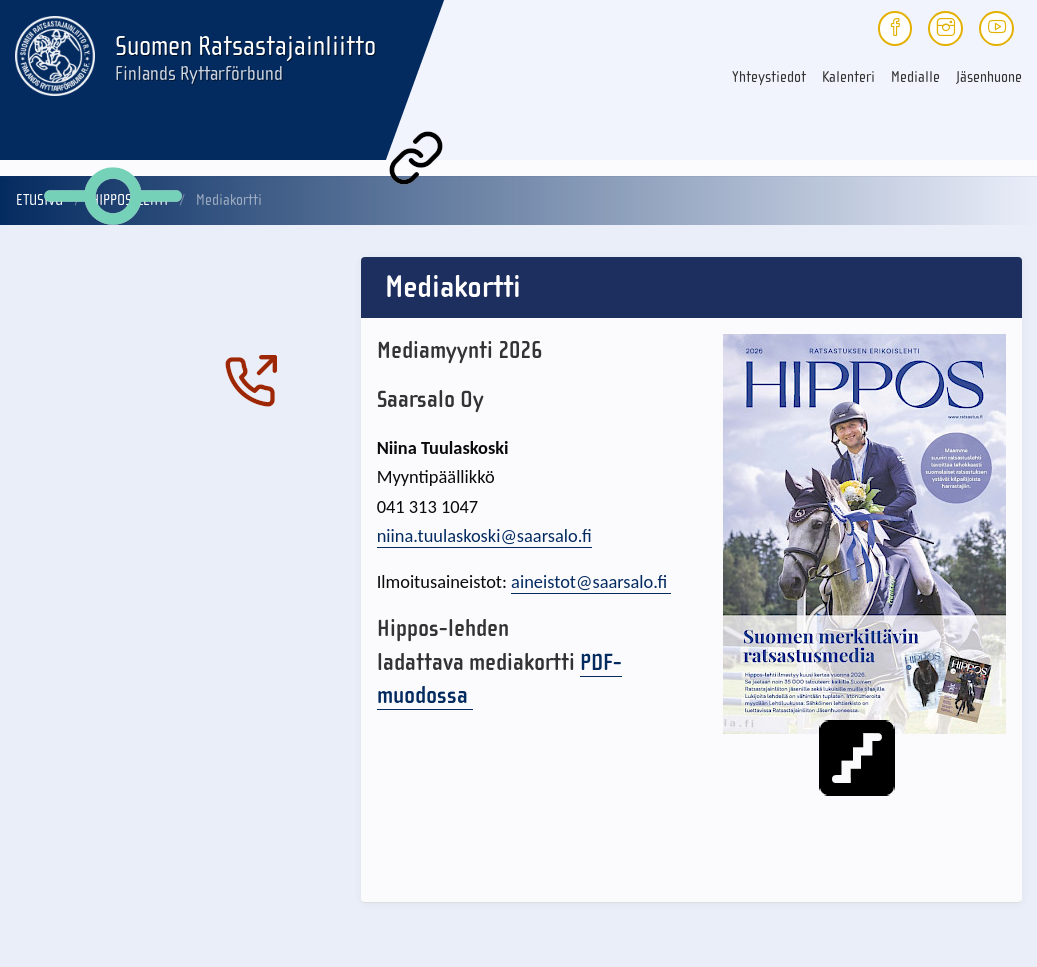 This screenshot has width=1037, height=967. What do you see at coordinates (857, 758) in the screenshot?
I see `indicates stairs or stairway access` at bounding box center [857, 758].